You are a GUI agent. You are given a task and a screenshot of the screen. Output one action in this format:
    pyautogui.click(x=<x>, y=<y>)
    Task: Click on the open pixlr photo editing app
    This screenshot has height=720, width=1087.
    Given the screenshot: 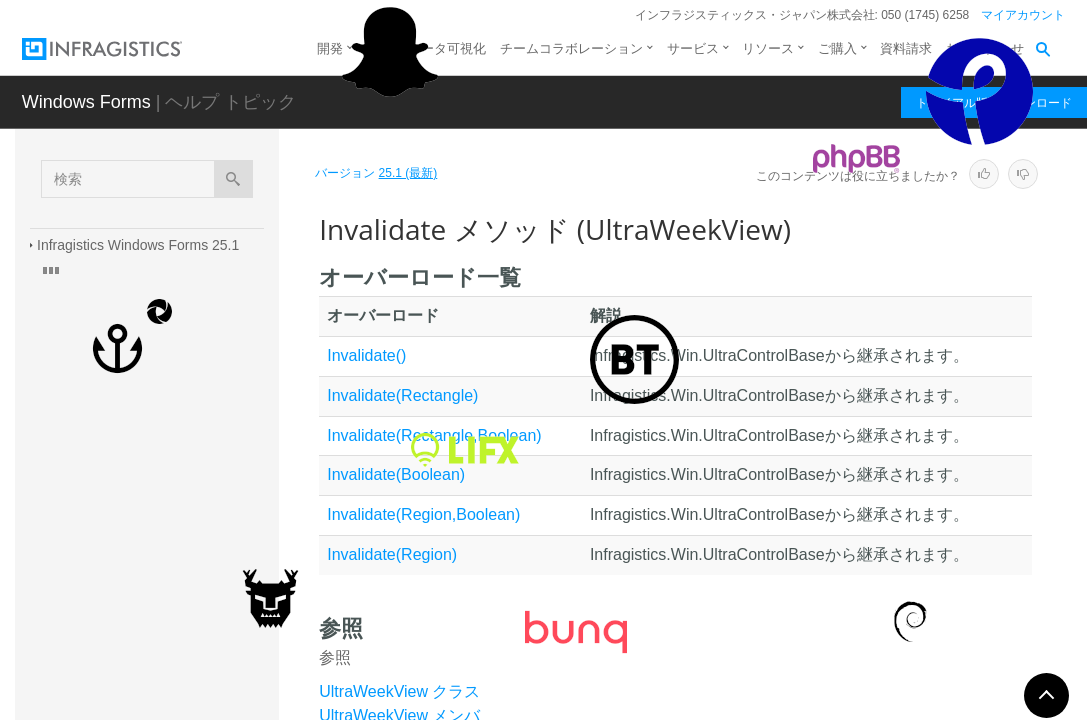 What is the action you would take?
    pyautogui.click(x=979, y=91)
    